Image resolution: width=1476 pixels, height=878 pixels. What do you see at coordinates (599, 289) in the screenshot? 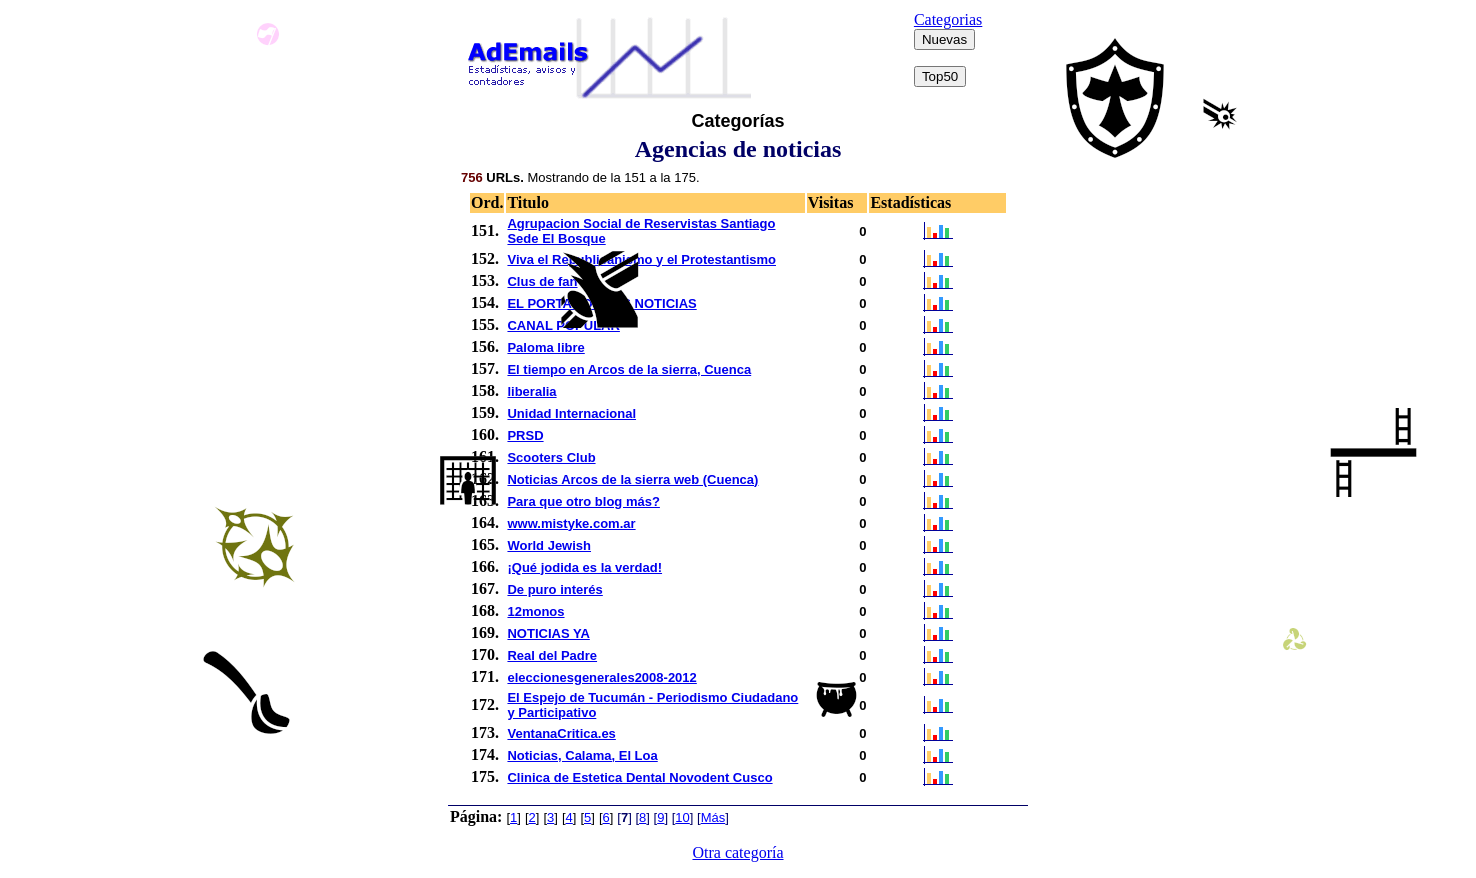
I see `split wood or gather firewood in a crafting game` at bounding box center [599, 289].